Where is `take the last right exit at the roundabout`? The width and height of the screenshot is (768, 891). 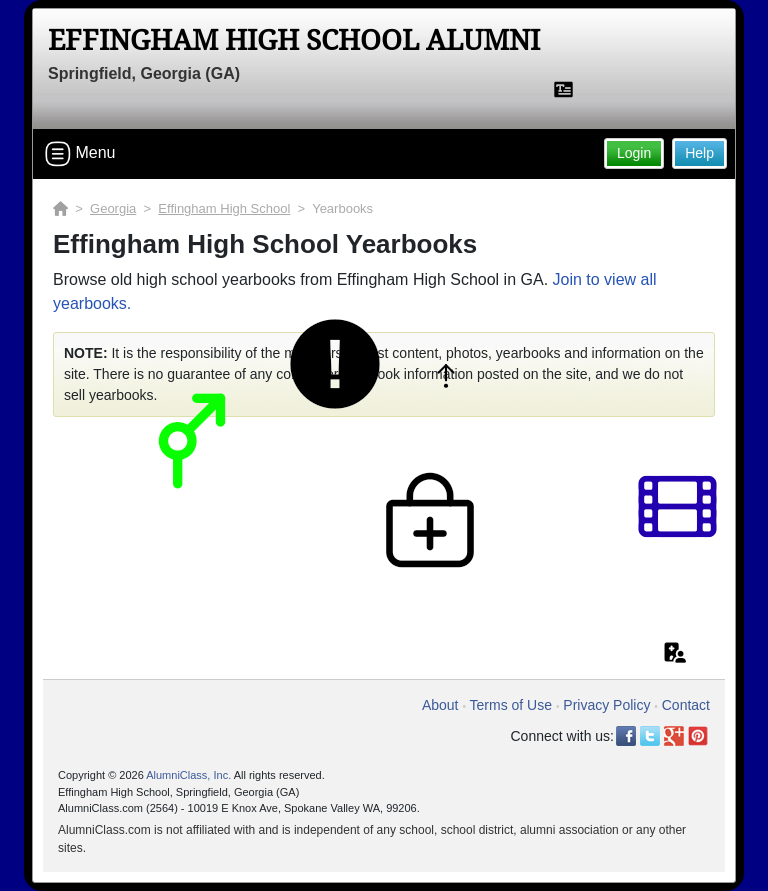 take the last right exit at the roundabout is located at coordinates (192, 441).